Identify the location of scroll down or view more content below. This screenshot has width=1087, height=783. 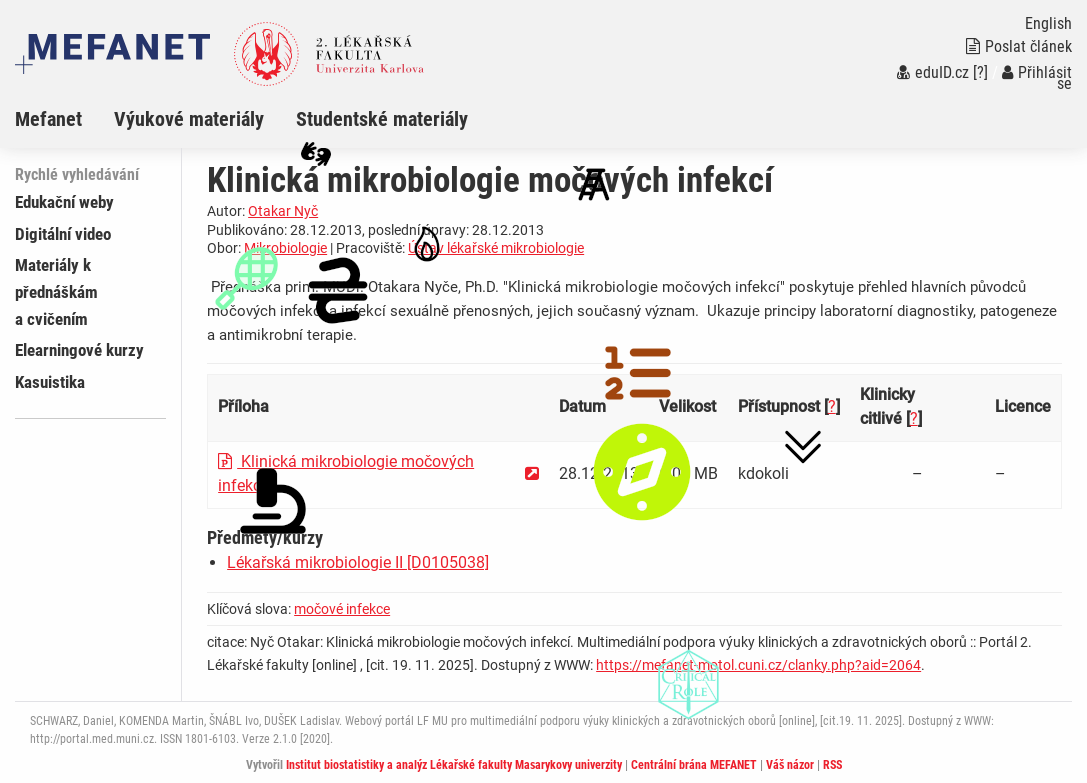
(803, 447).